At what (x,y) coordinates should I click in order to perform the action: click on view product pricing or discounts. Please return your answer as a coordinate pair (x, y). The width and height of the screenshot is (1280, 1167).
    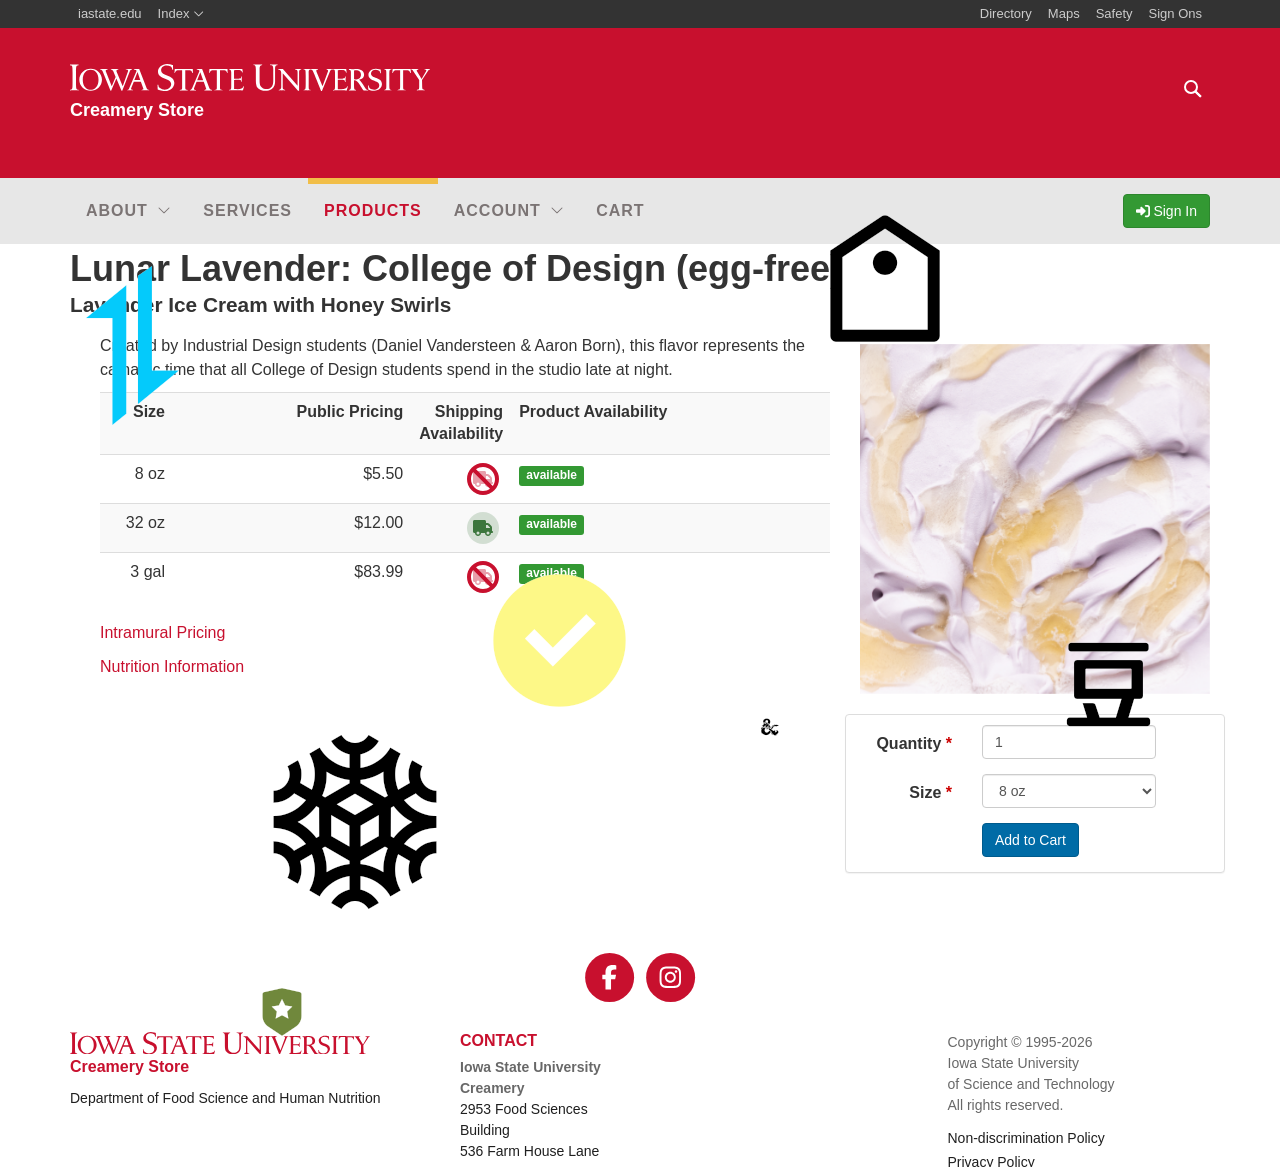
    Looking at the image, I should click on (885, 281).